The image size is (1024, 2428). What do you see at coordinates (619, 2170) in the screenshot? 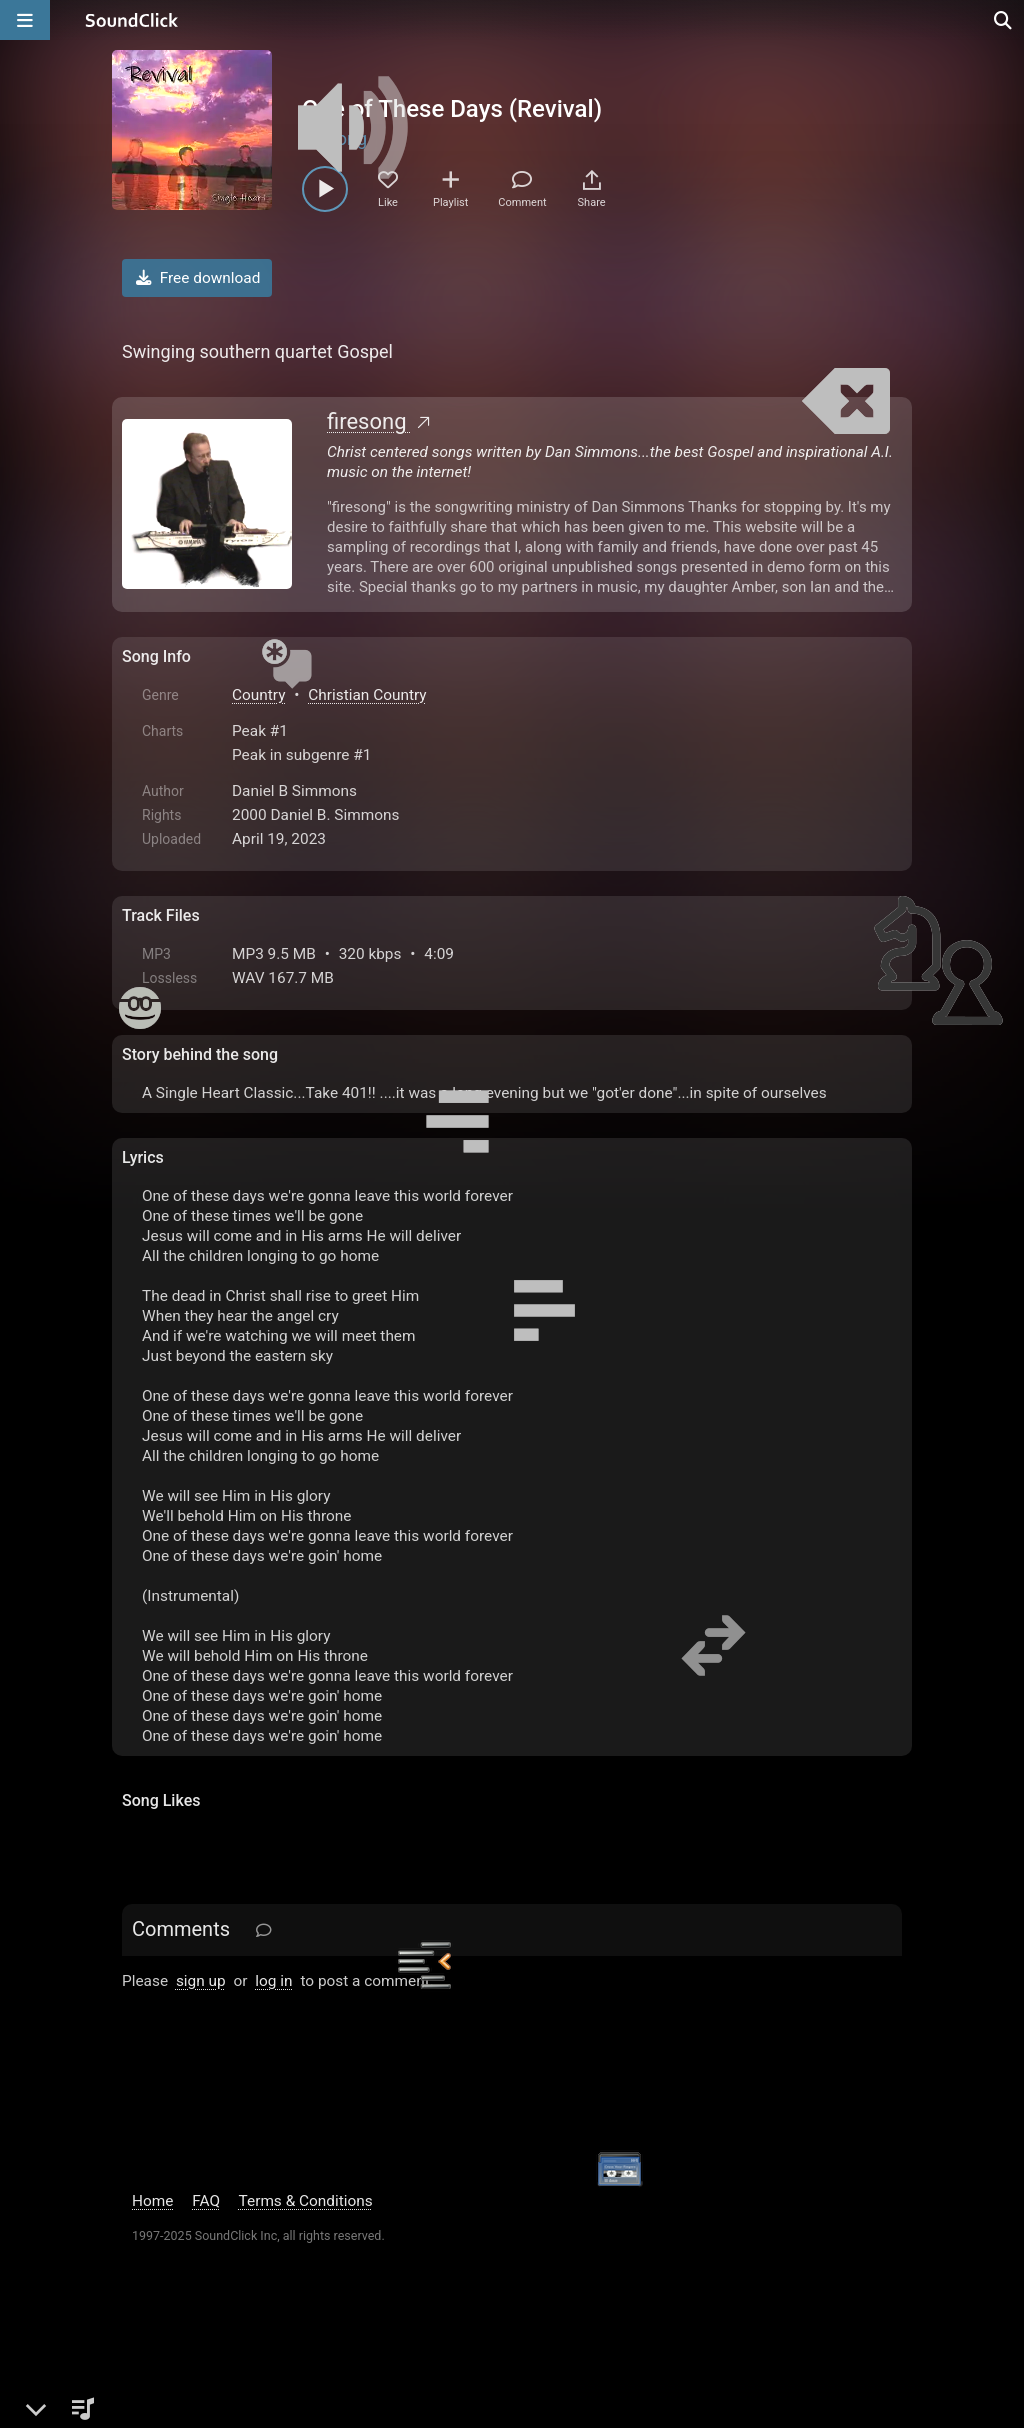
I see `indicates tape or cassette media storage` at bounding box center [619, 2170].